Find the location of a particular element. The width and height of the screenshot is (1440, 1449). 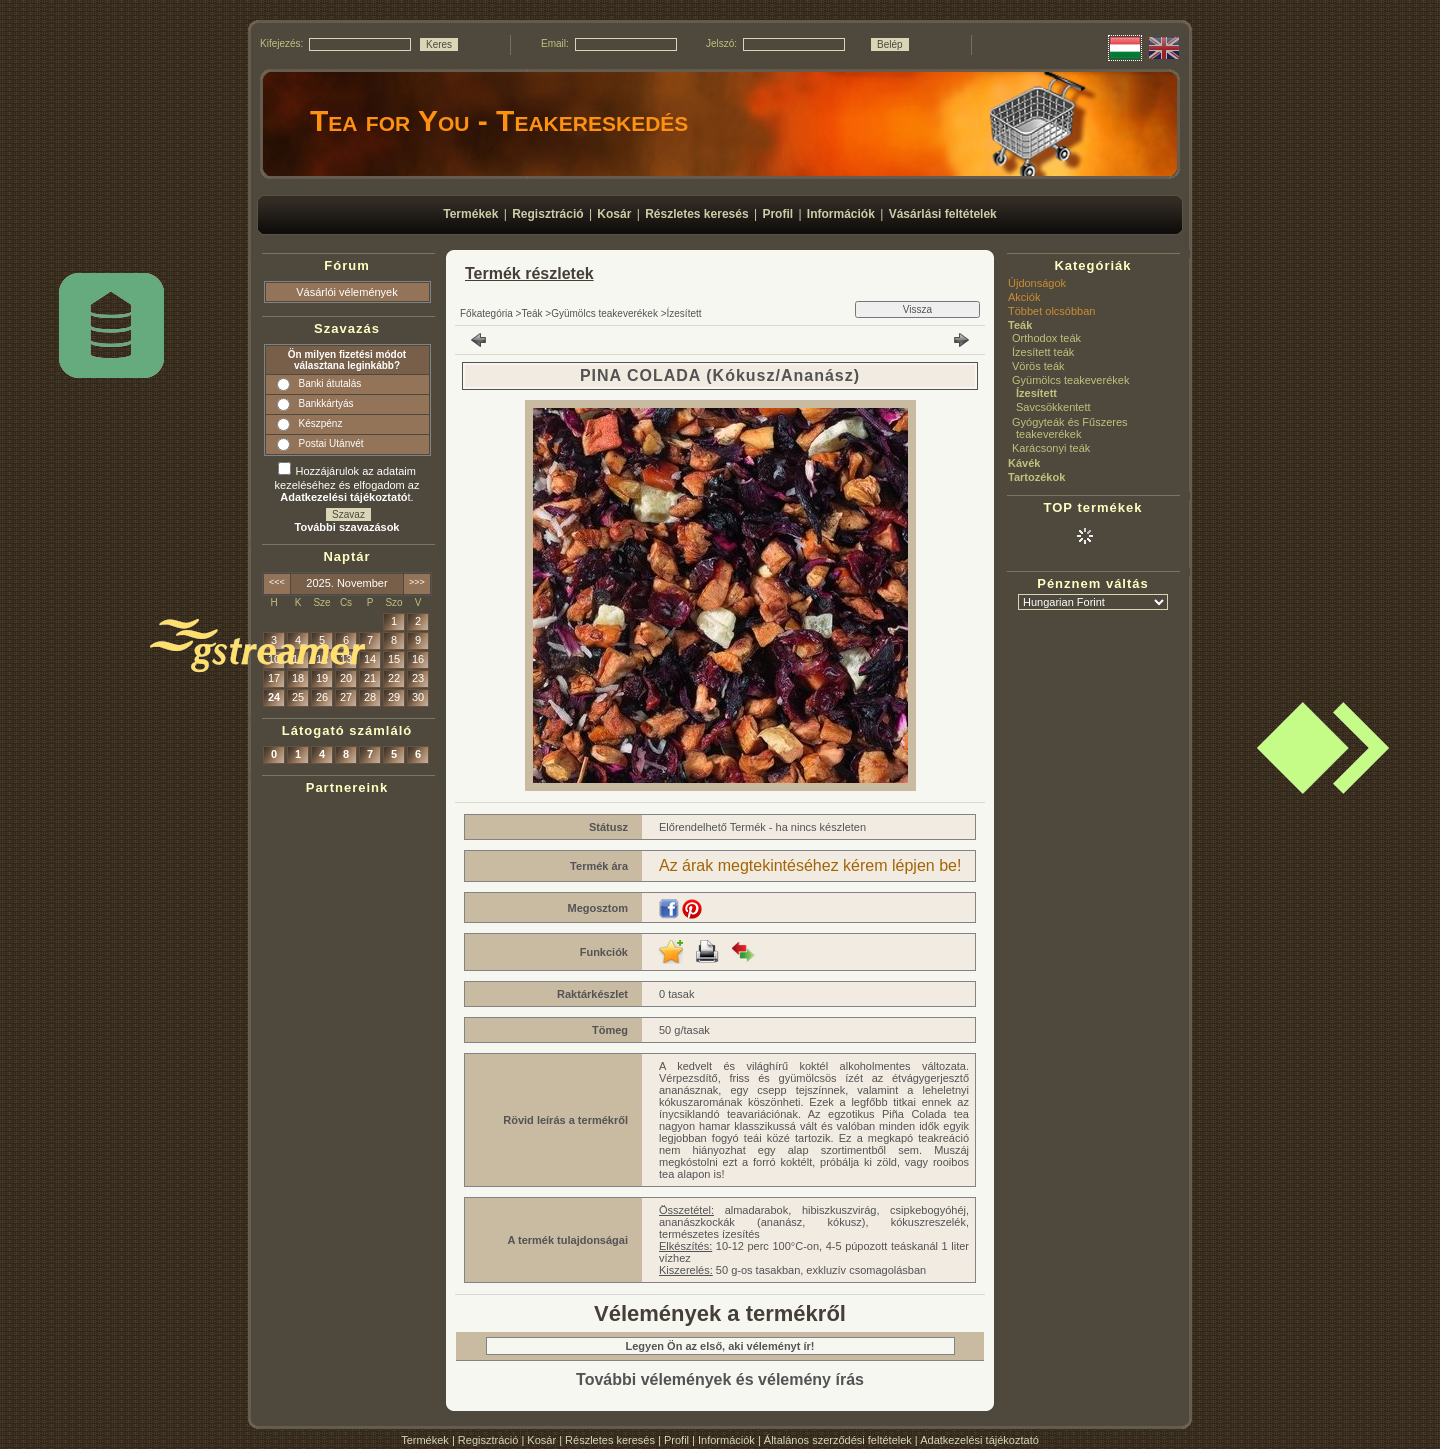

gstreamer multimedia framework logo is located at coordinates (257, 645).